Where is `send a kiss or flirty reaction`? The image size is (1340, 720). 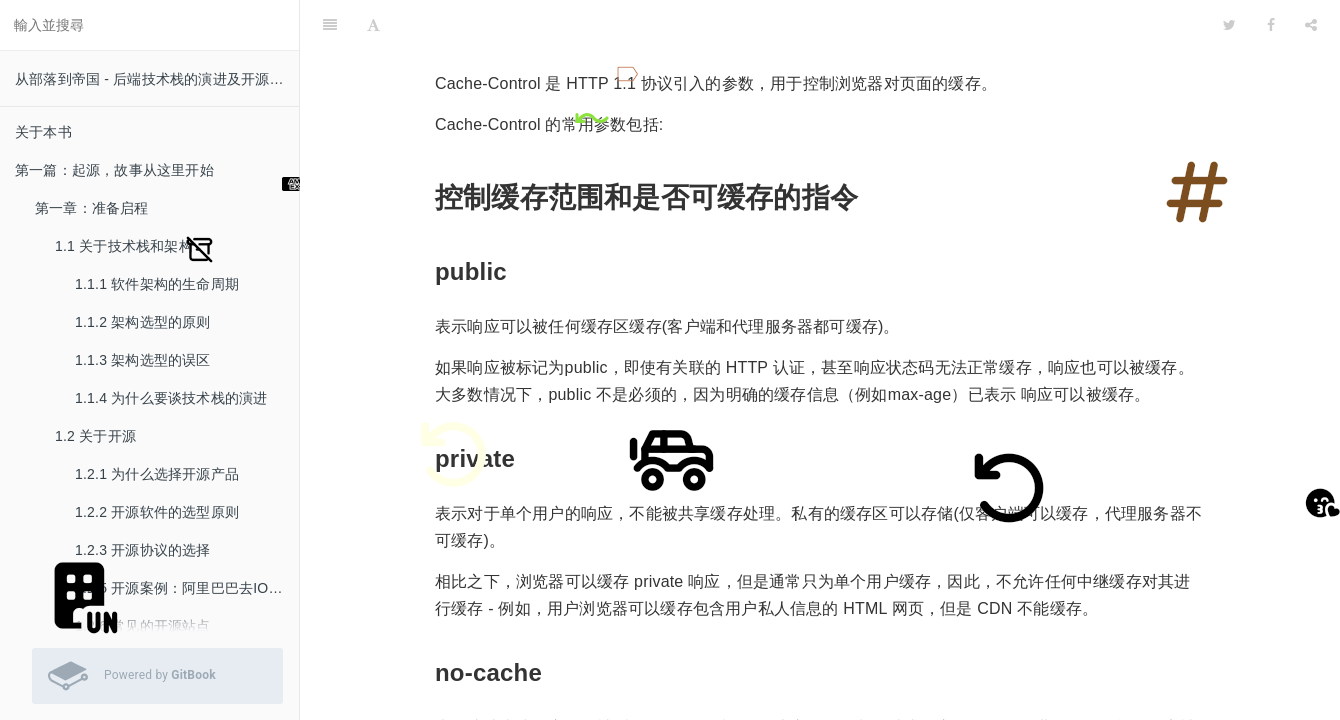
send a kiss or flirty reaction is located at coordinates (1322, 503).